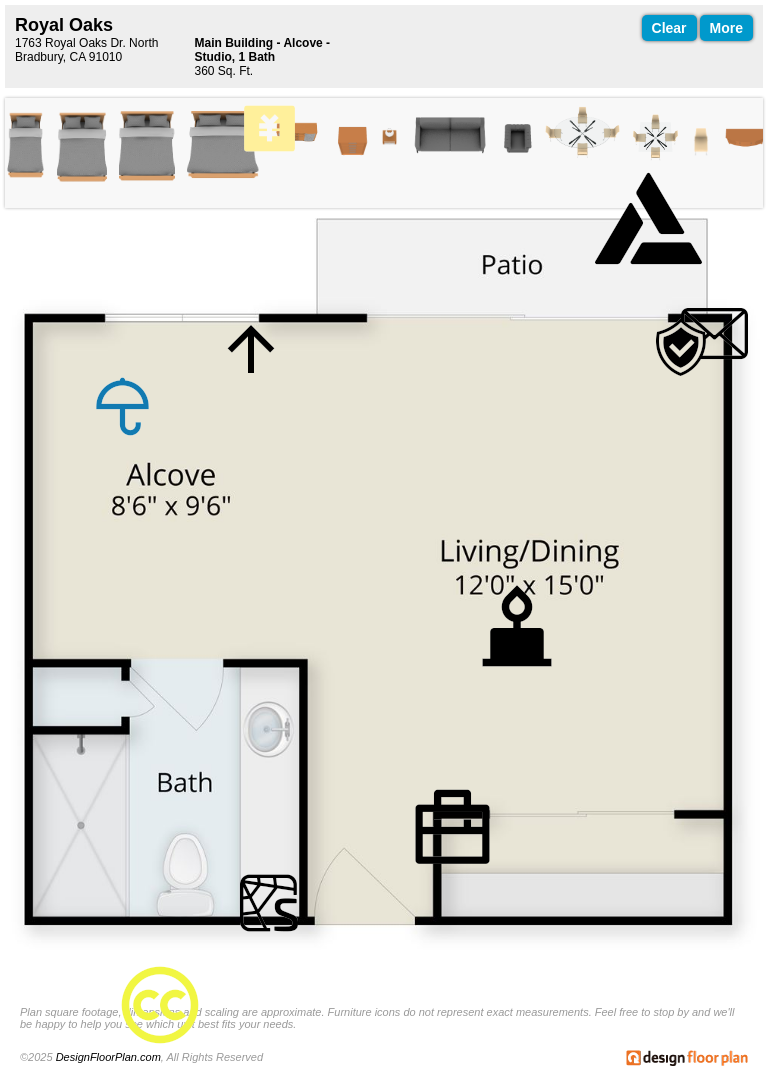  What do you see at coordinates (702, 342) in the screenshot?
I see `access SimpleLogin email alias service` at bounding box center [702, 342].